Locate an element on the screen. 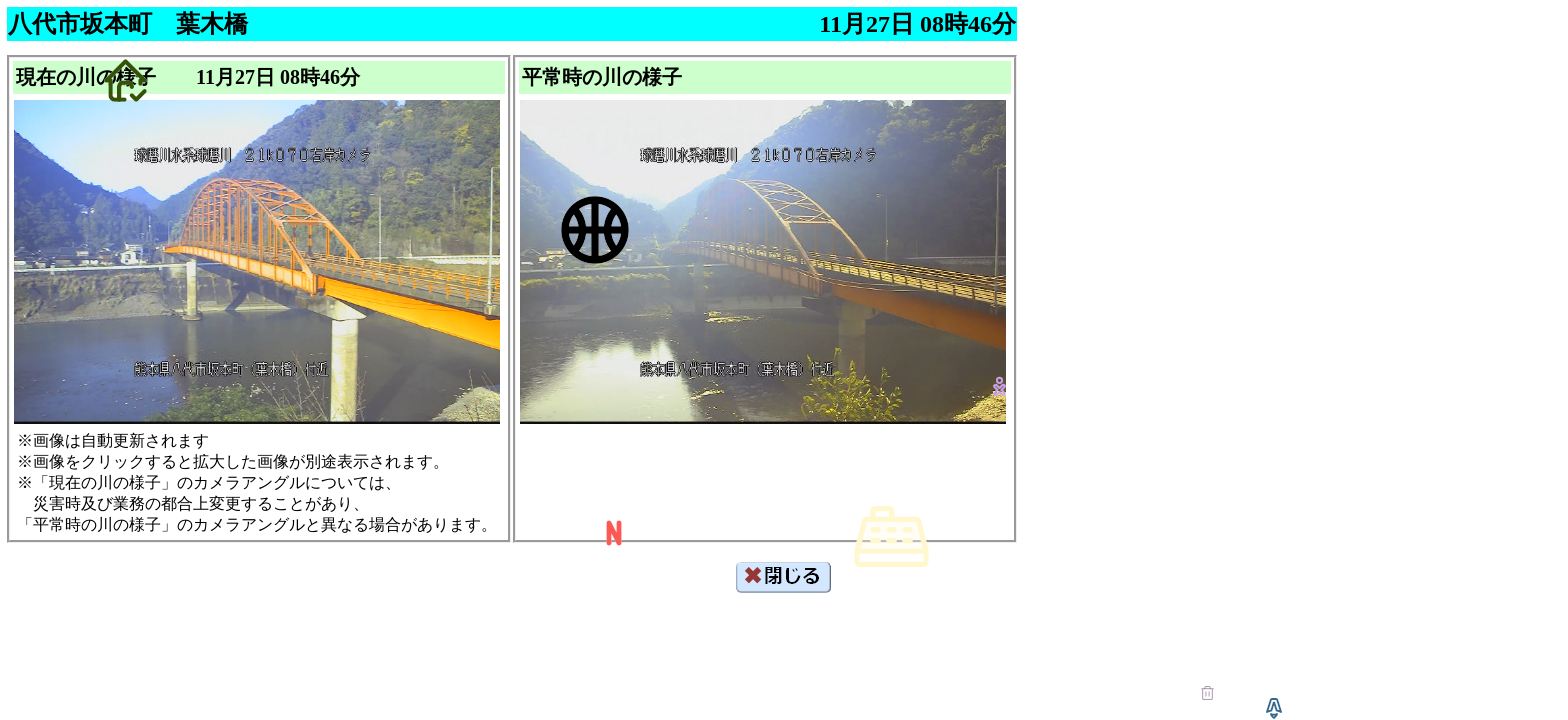 Image resolution: width=1568 pixels, height=720 pixels. open sugarizer learning platform is located at coordinates (999, 386).